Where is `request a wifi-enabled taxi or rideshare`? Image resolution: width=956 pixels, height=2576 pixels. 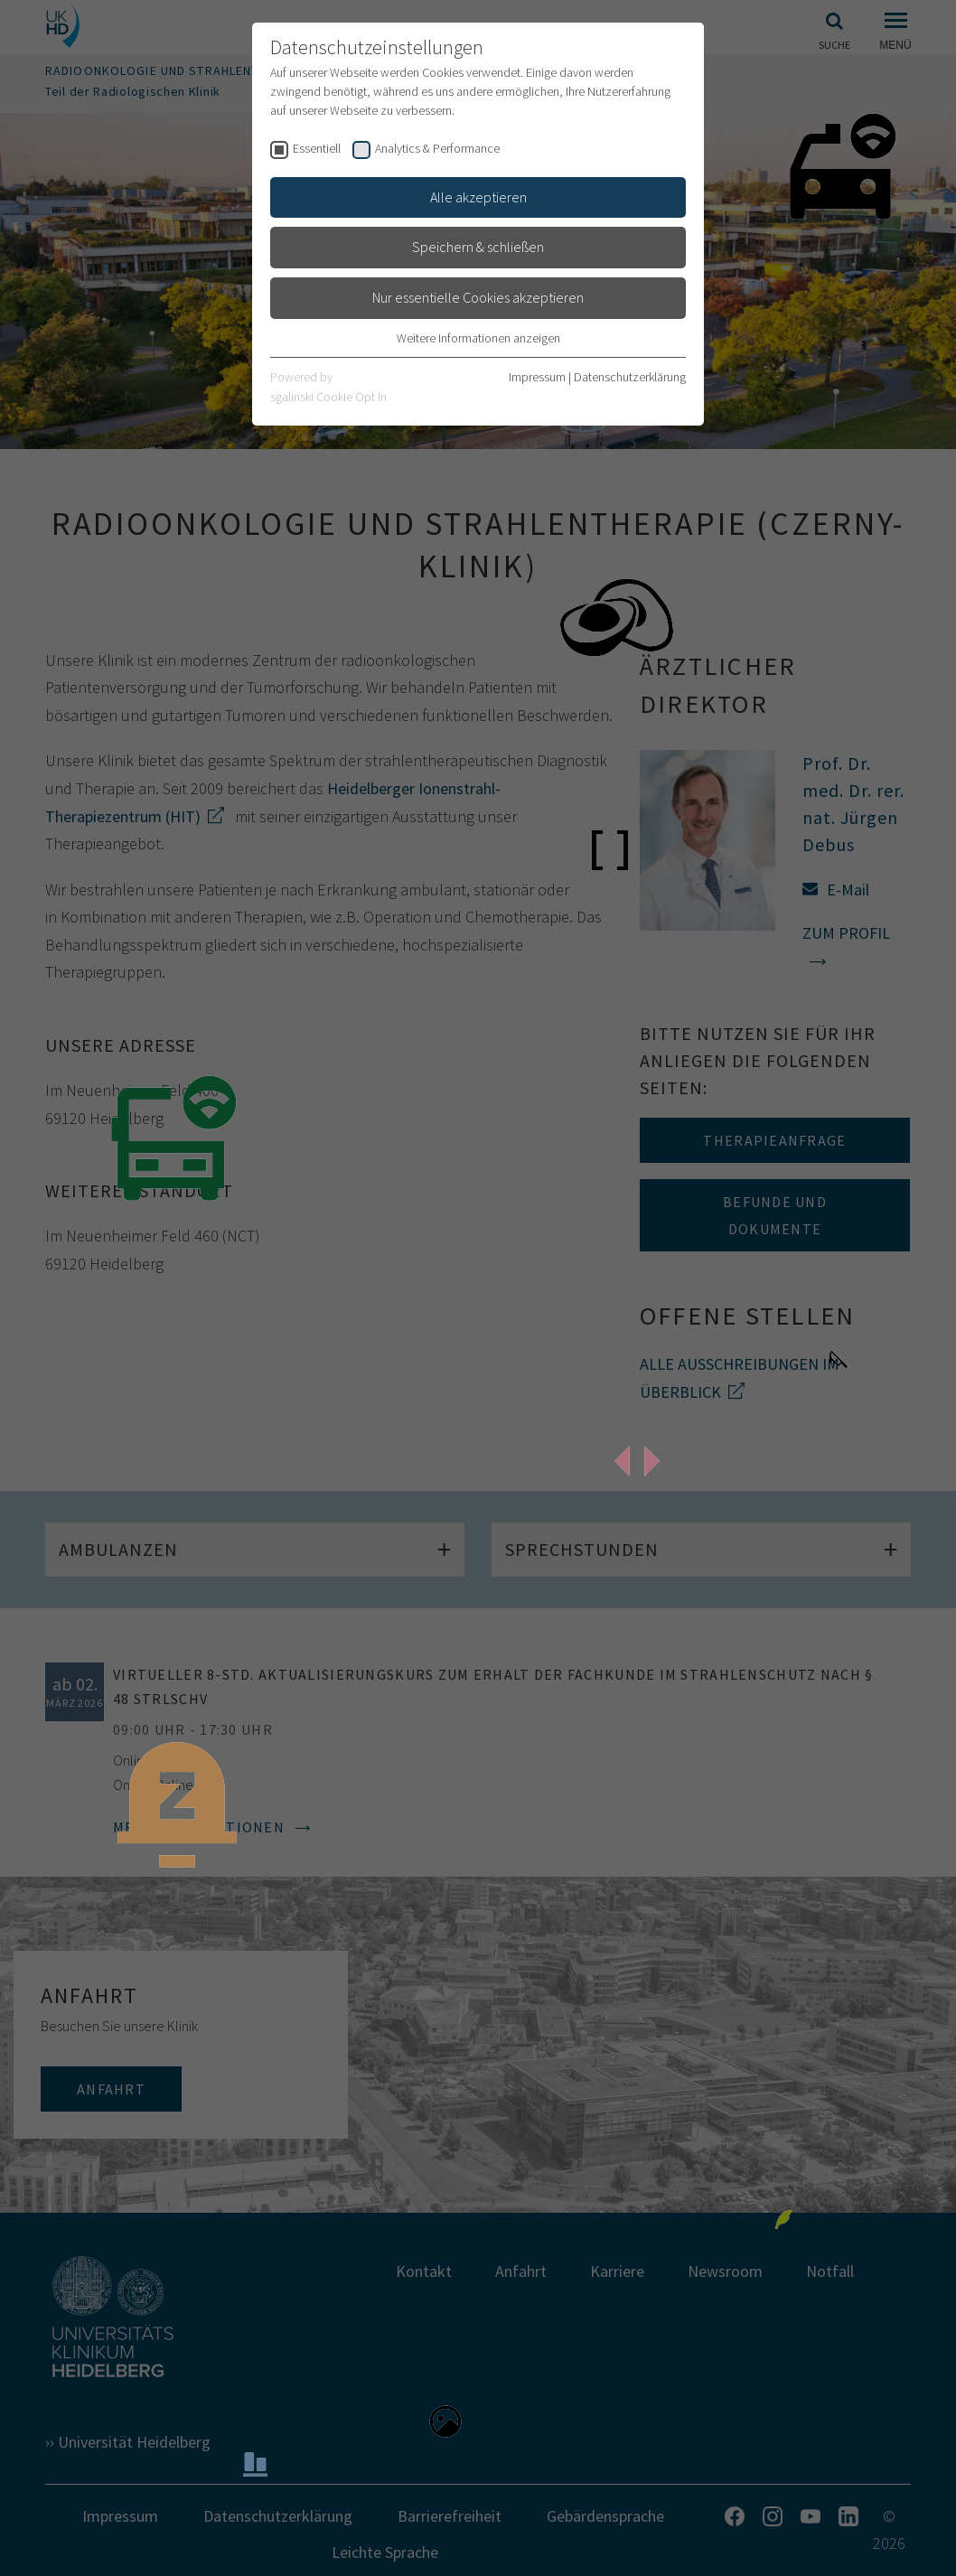 request a wifi-enabled taxi or rideshare is located at coordinates (840, 169).